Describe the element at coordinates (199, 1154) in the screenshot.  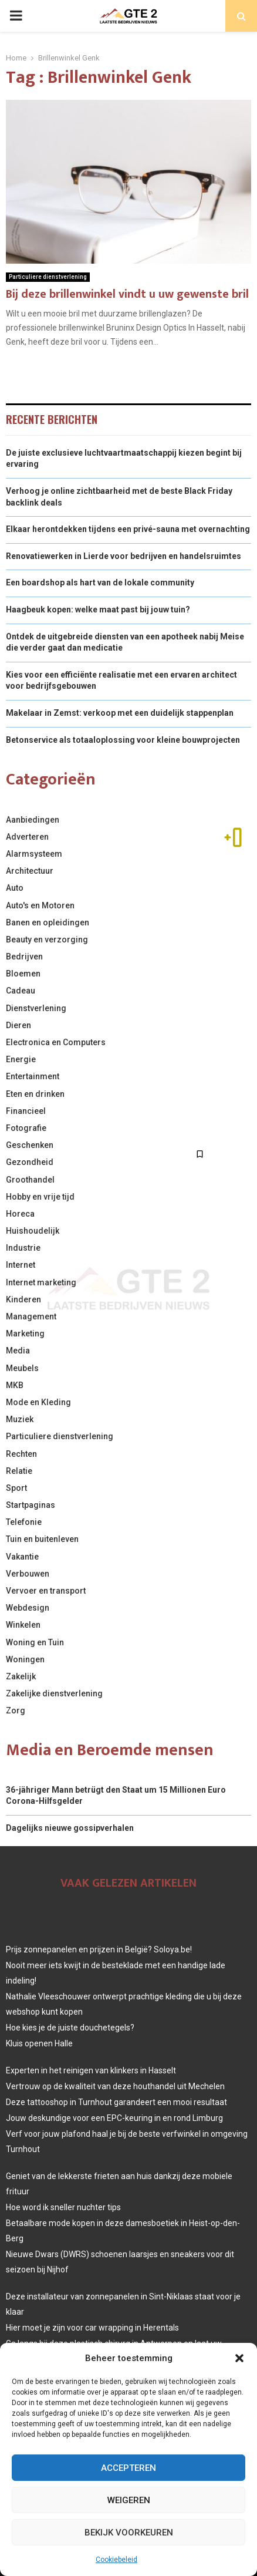
I see `save this item for later` at that location.